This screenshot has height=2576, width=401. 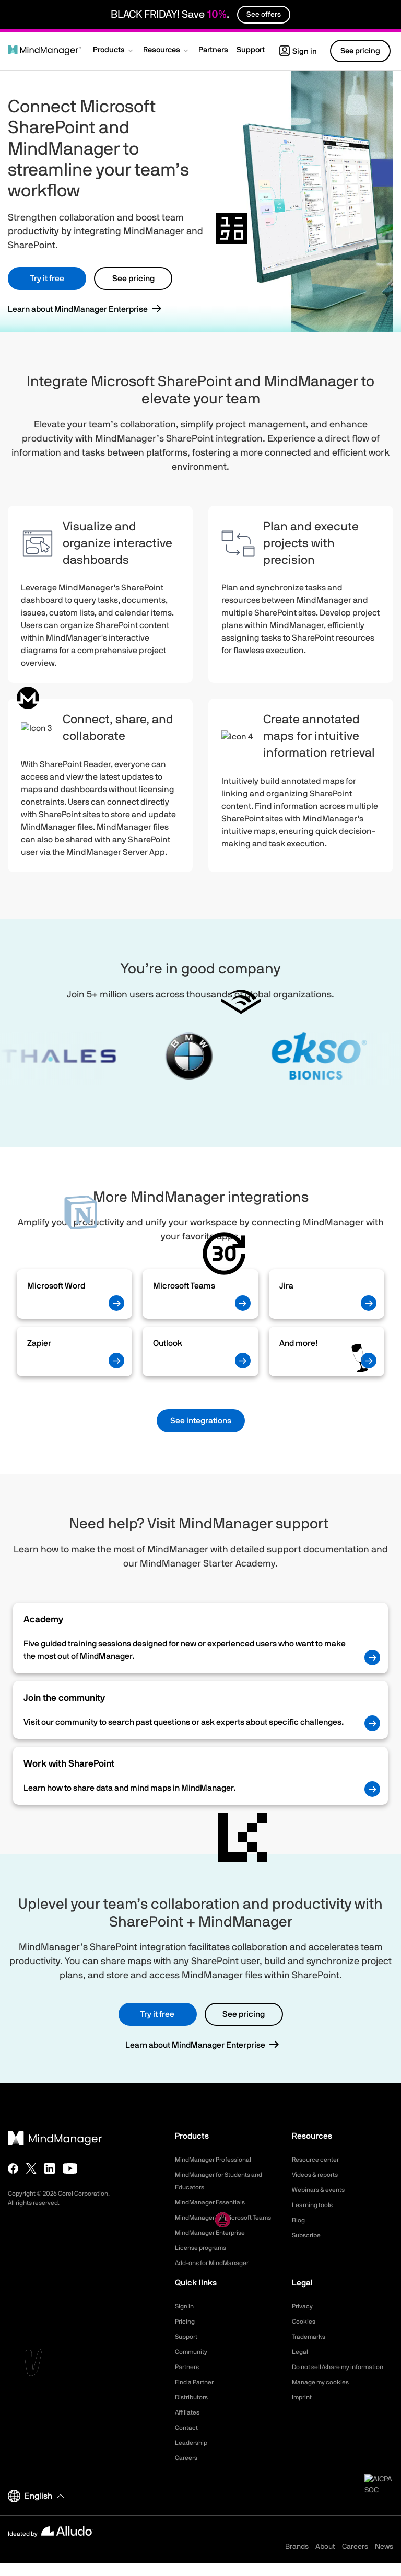 What do you see at coordinates (232, 228) in the screenshot?
I see `visit the UNIQLO Japan website or app` at bounding box center [232, 228].